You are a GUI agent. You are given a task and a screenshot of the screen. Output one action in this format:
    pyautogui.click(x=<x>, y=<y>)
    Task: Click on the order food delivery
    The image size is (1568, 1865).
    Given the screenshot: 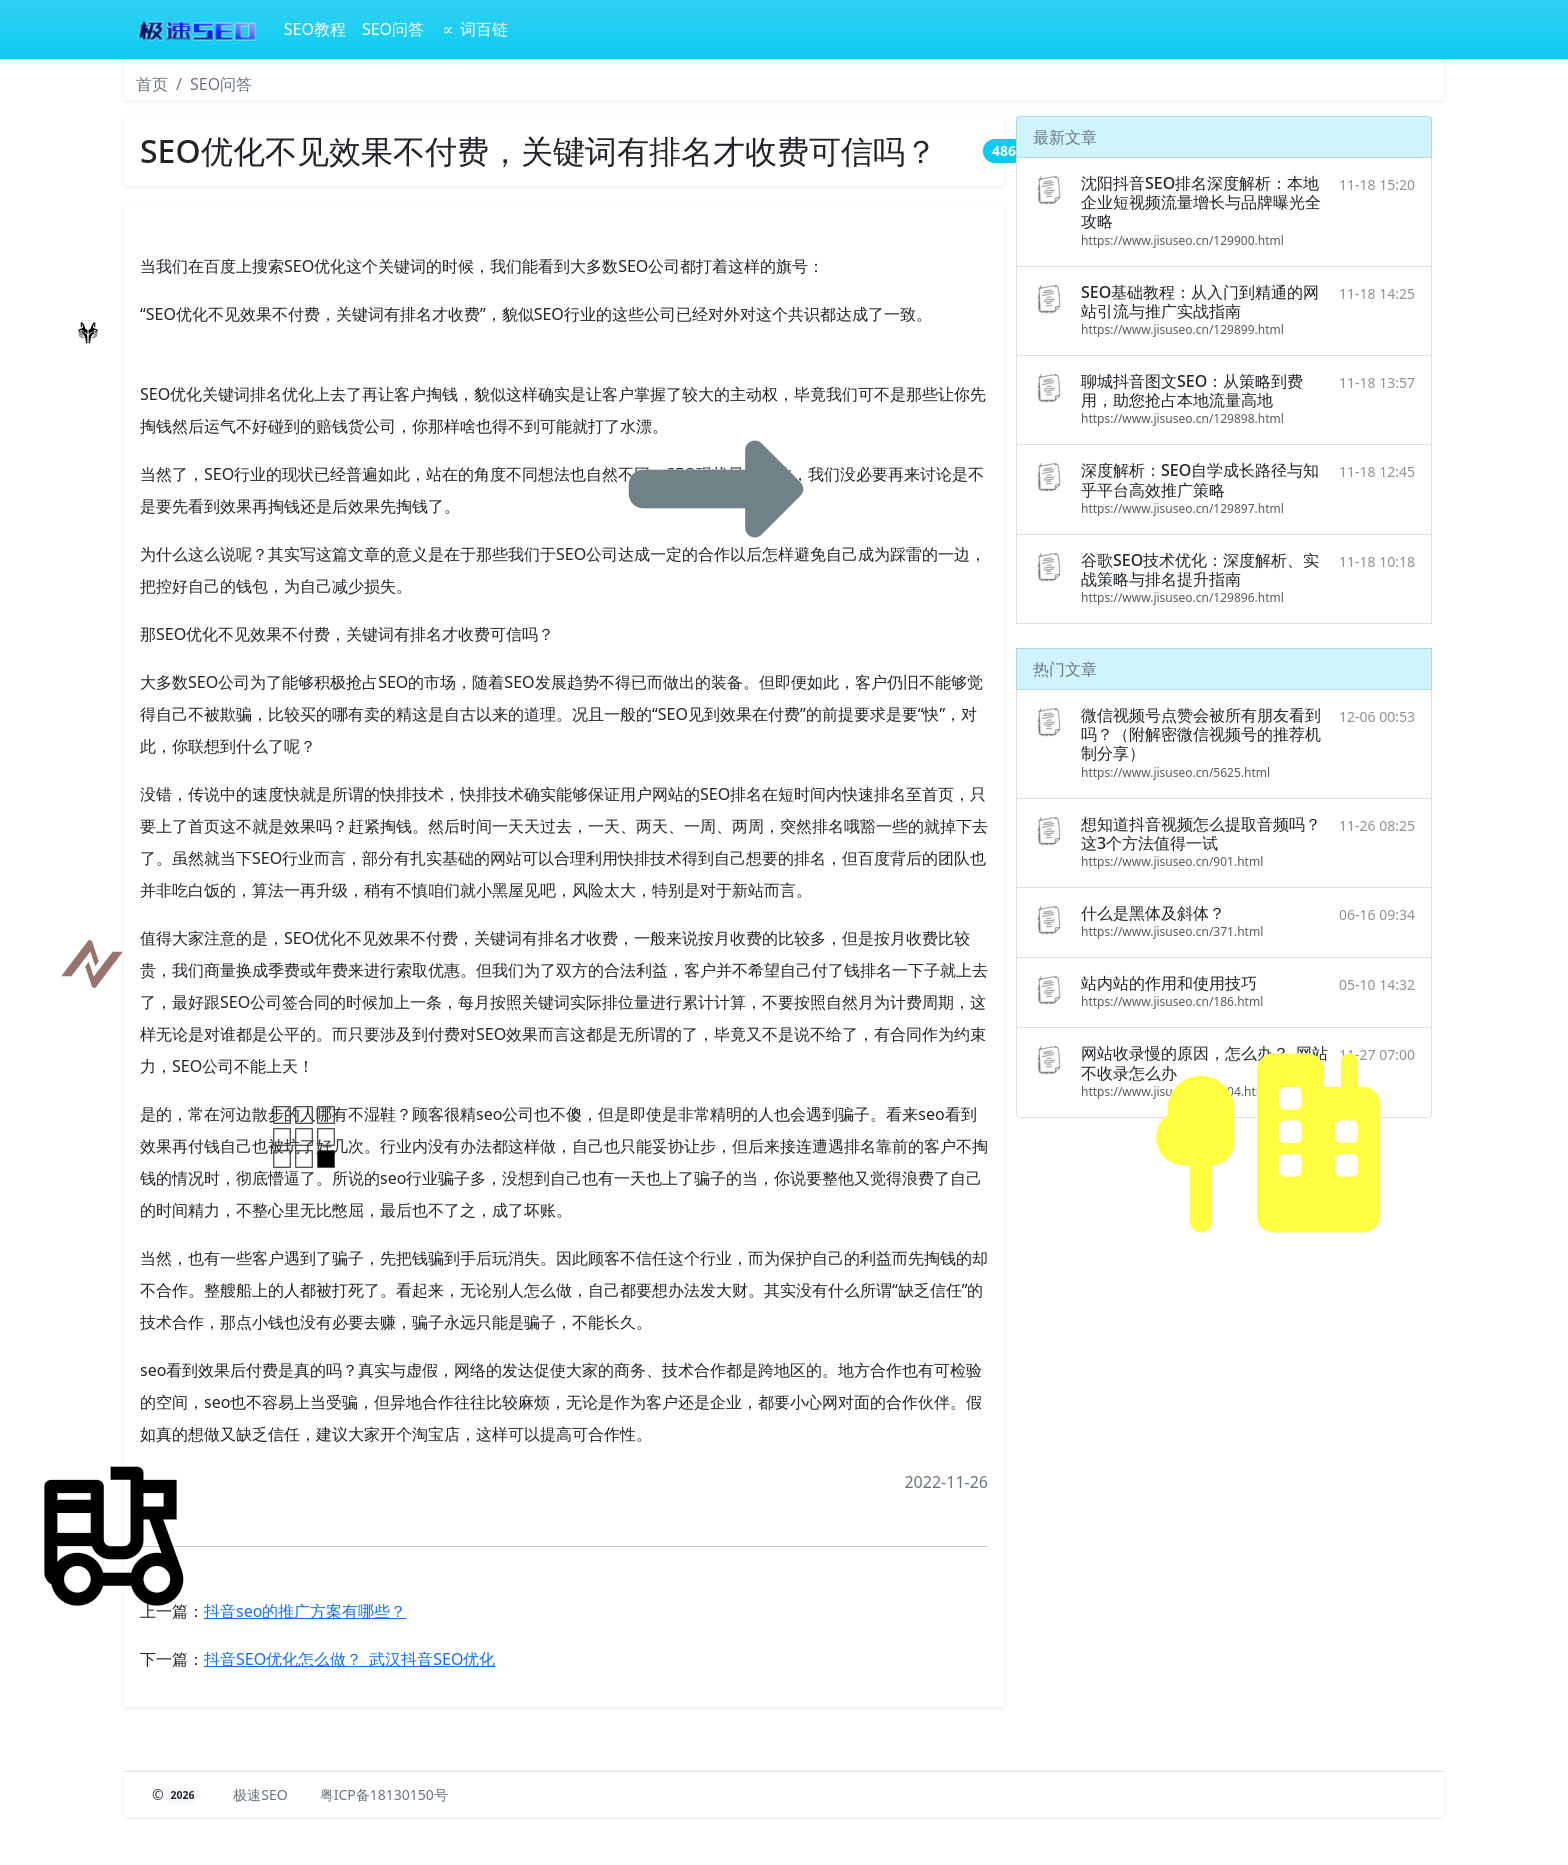 What is the action you would take?
    pyautogui.click(x=110, y=1539)
    